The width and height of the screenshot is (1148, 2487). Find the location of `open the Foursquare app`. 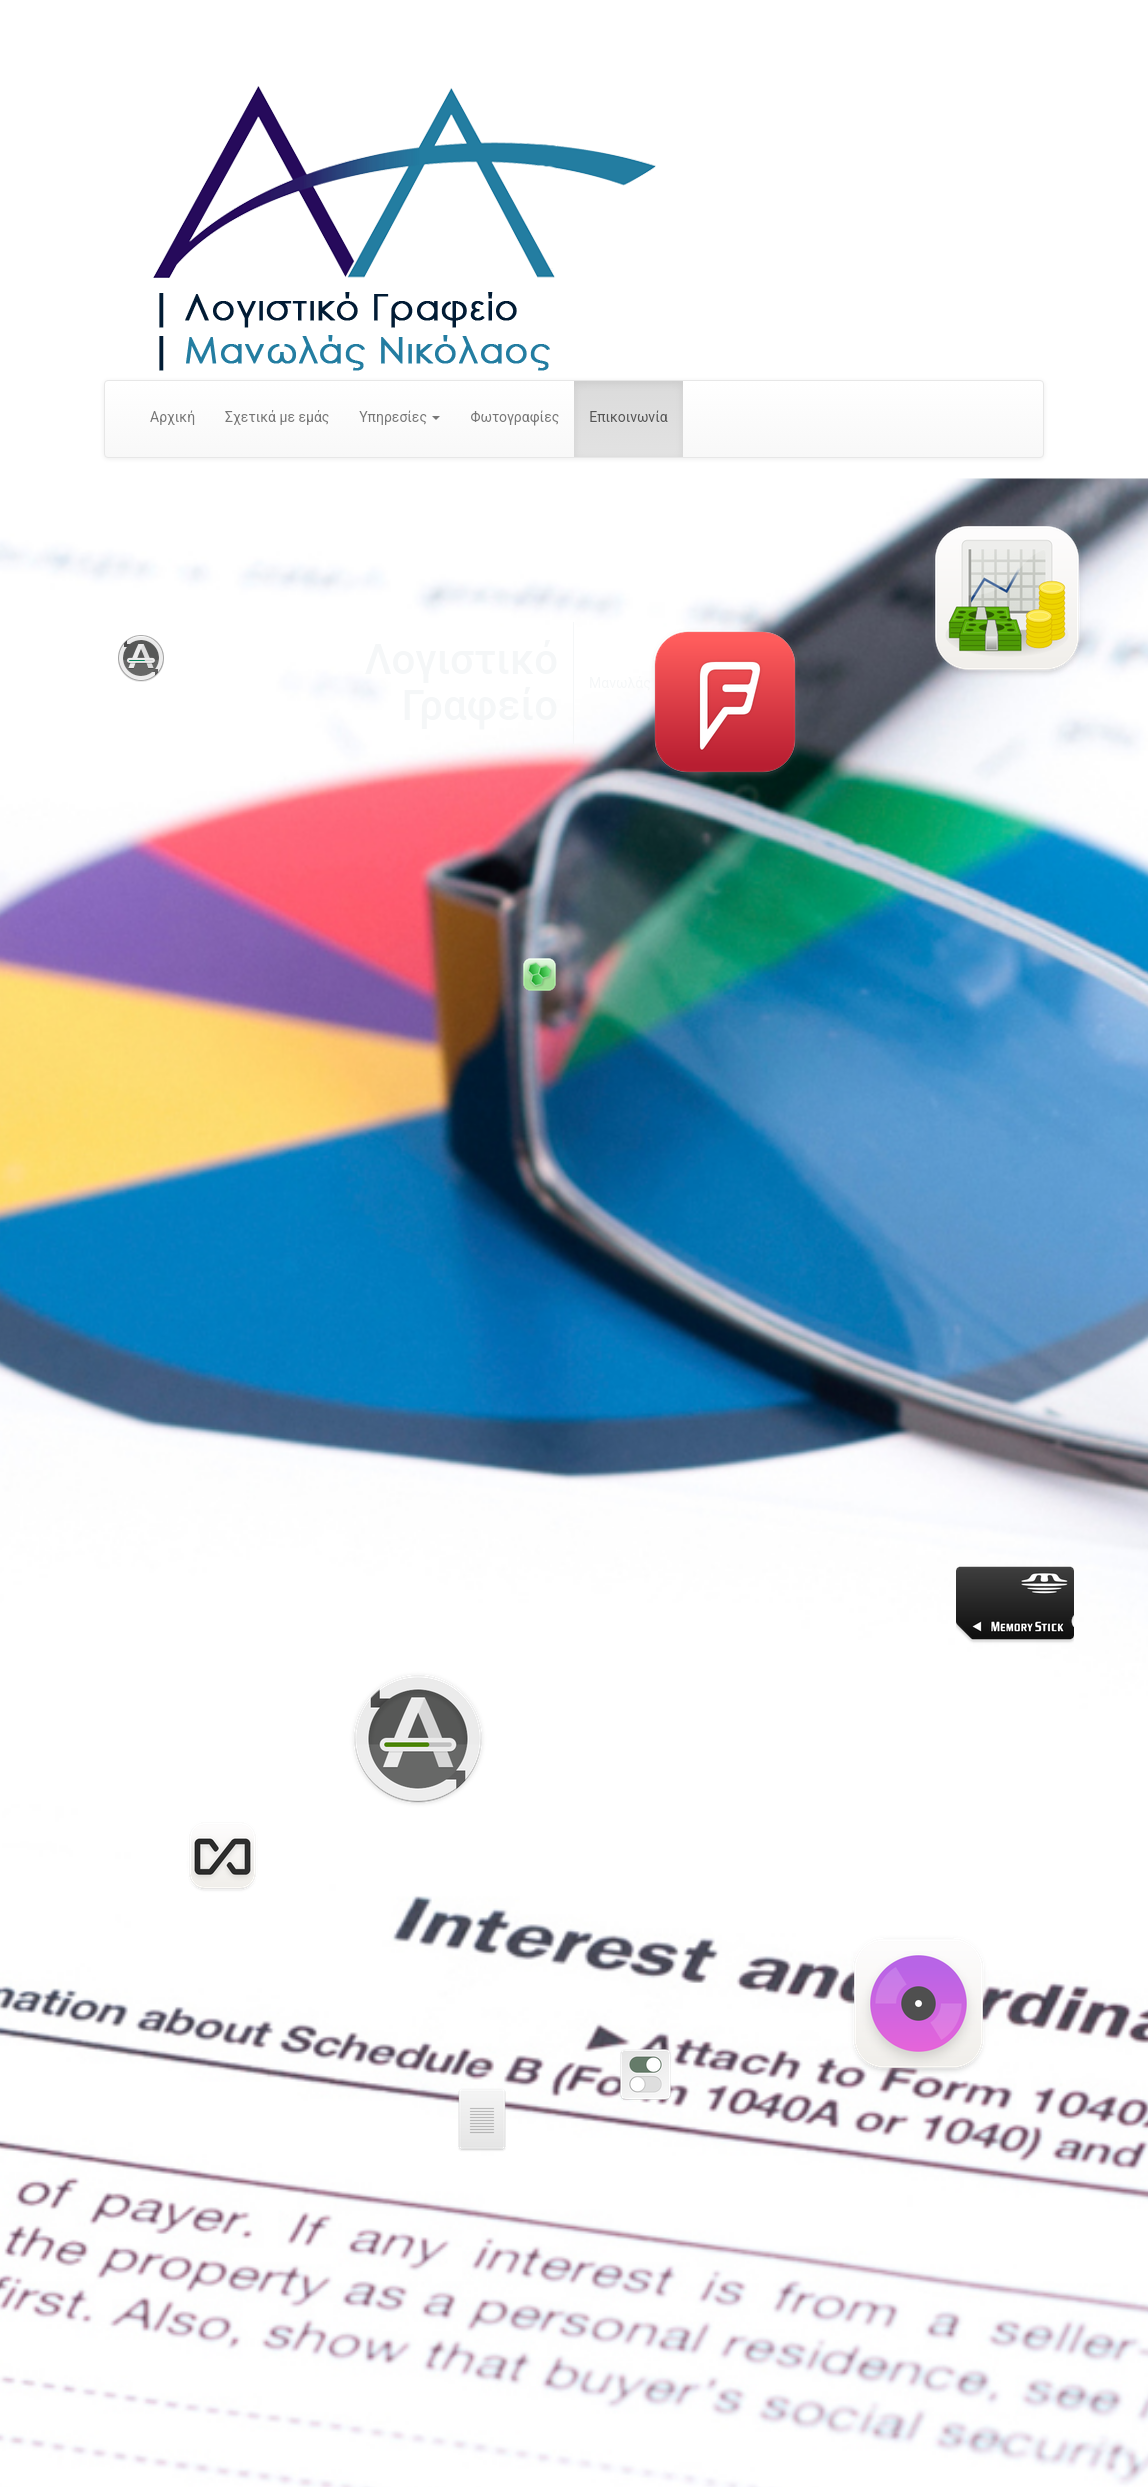

open the Foursquare app is located at coordinates (725, 702).